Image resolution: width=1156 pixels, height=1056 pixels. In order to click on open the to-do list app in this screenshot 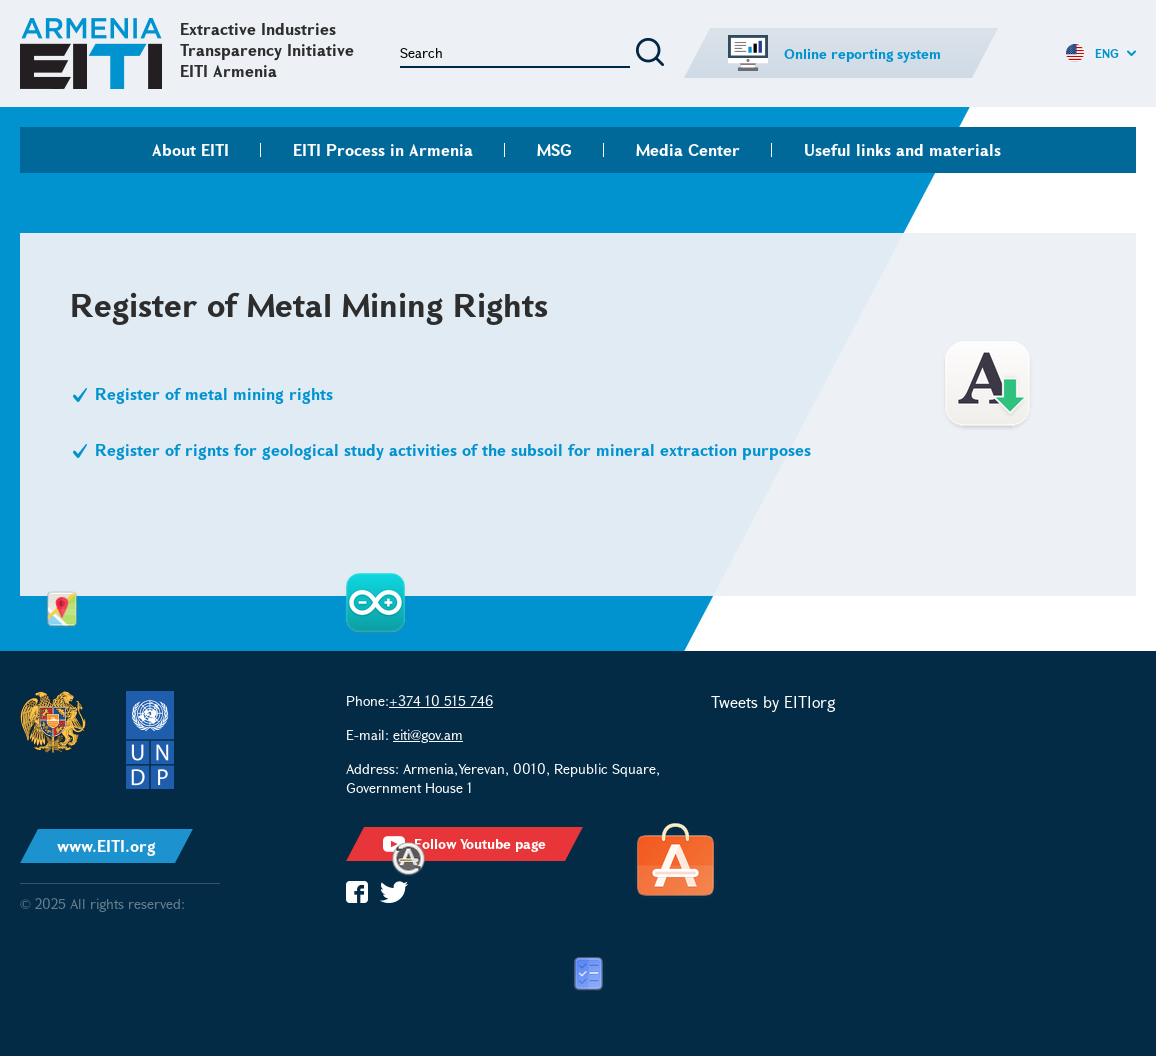, I will do `click(588, 973)`.